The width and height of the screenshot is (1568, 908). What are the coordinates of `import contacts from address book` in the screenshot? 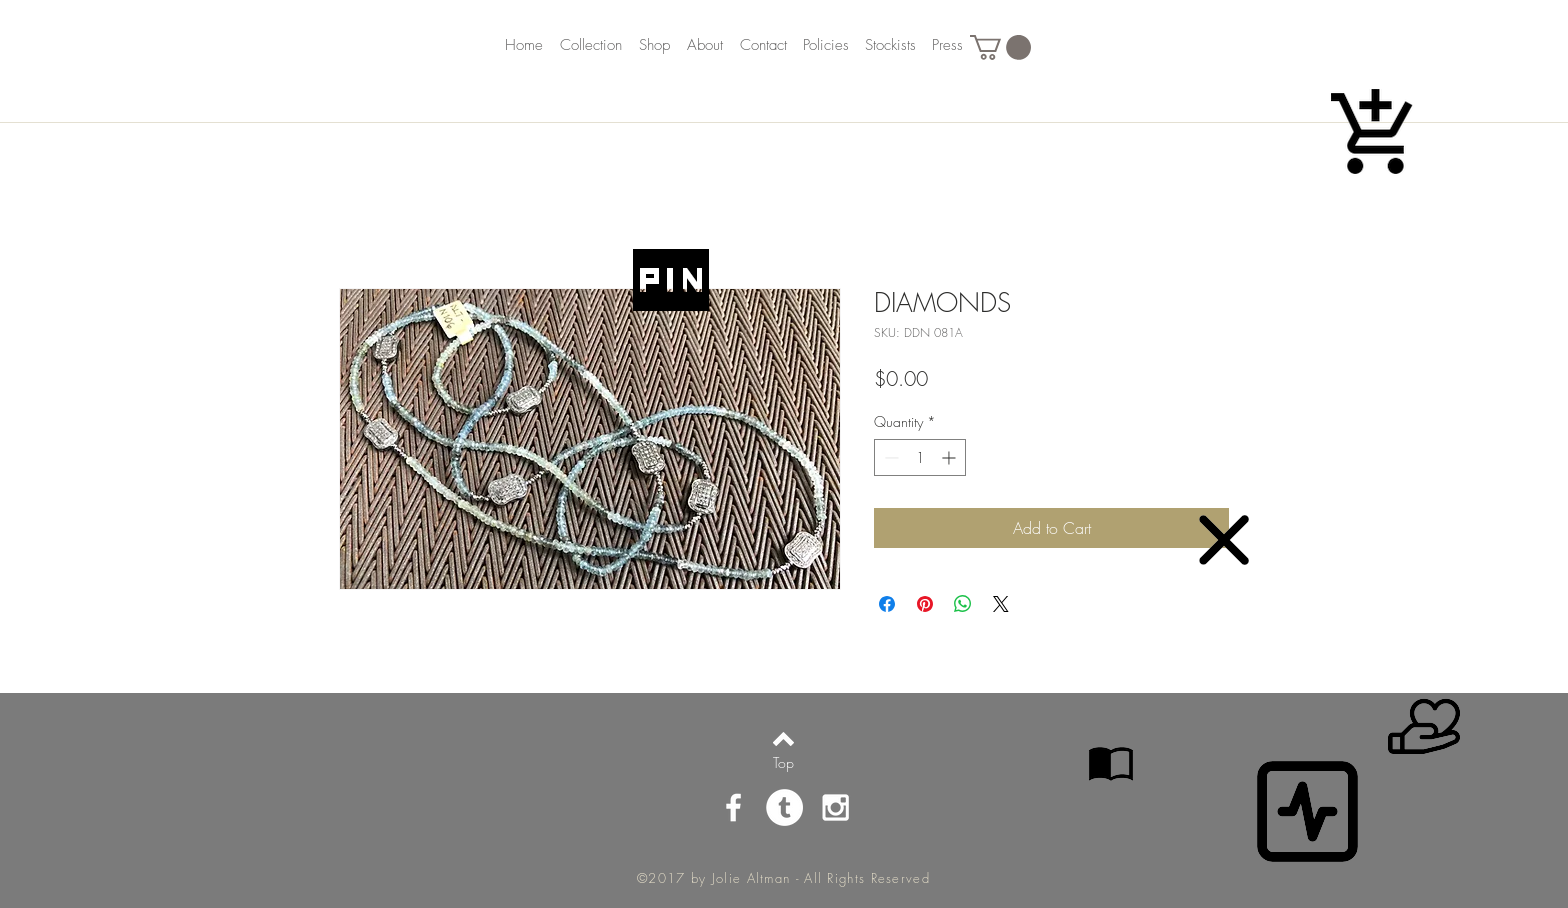 It's located at (1111, 762).